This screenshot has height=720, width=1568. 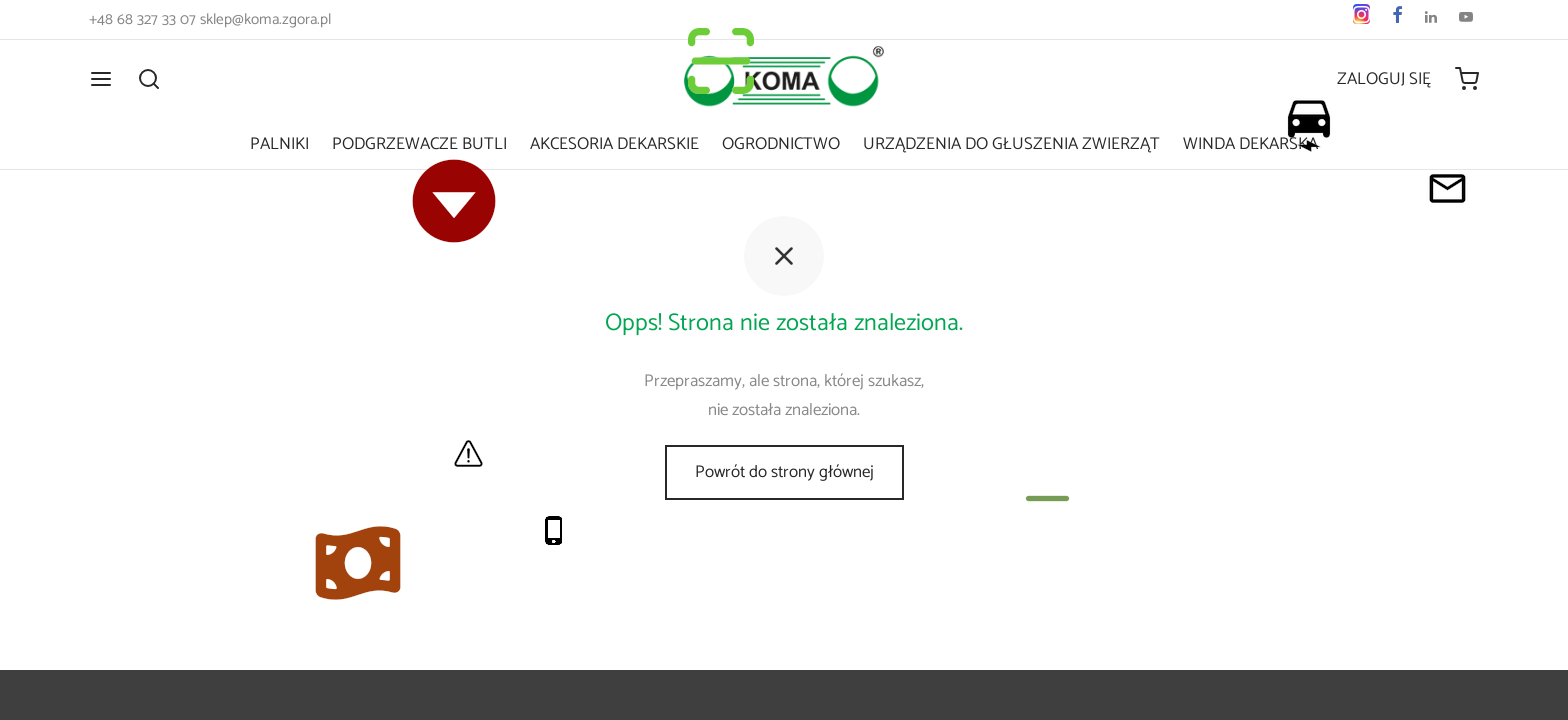 I want to click on scan a QR code or barcode, so click(x=721, y=61).